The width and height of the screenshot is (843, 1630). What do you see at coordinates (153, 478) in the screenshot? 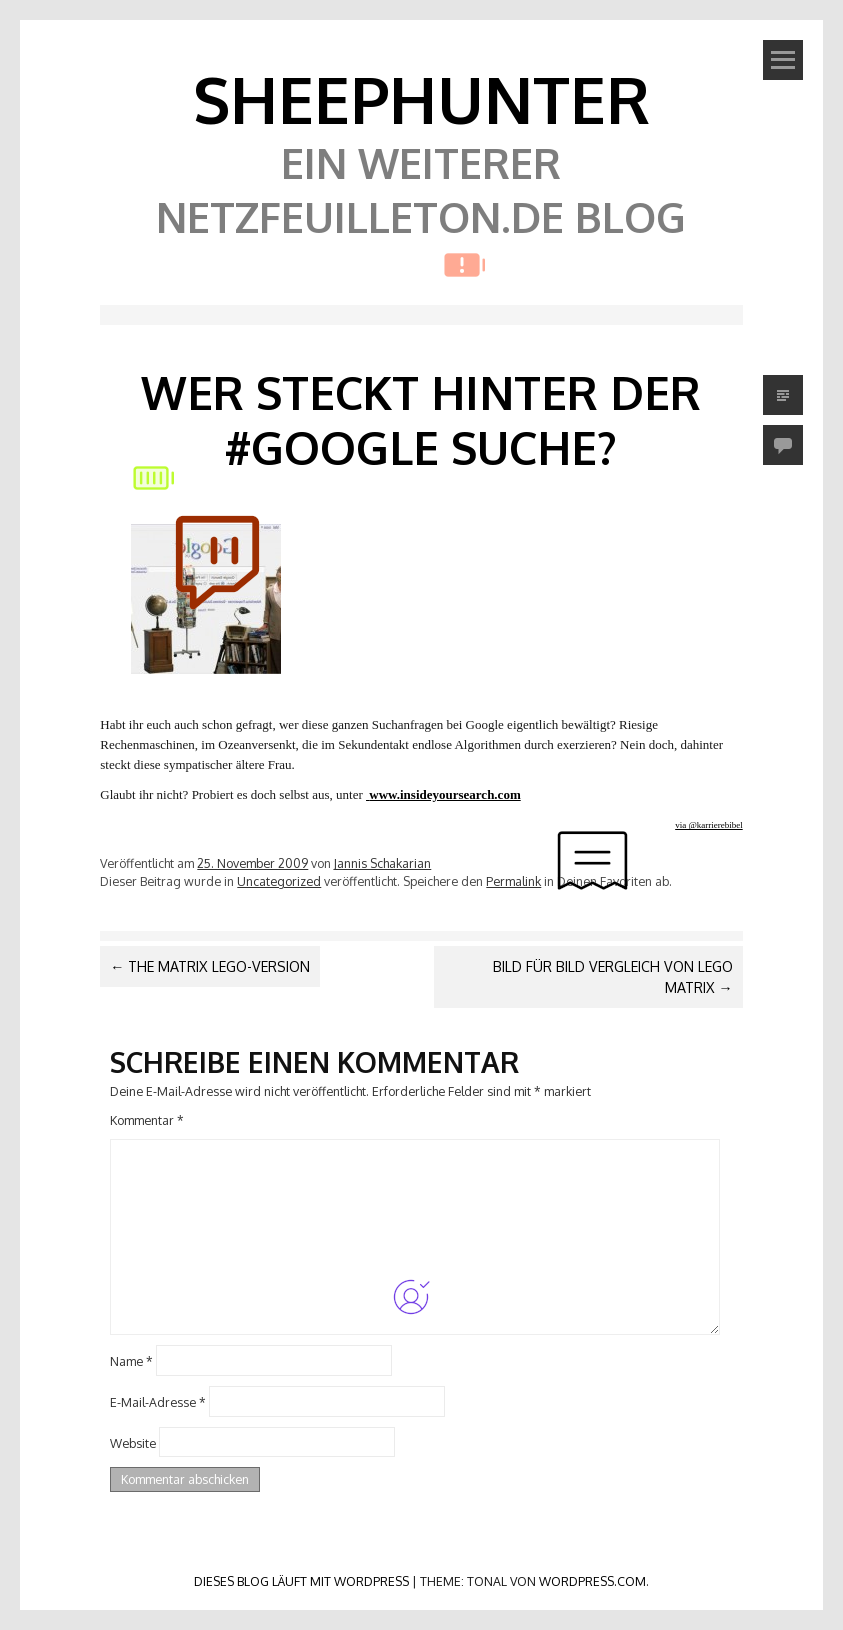
I see `indicates full battery charge` at bounding box center [153, 478].